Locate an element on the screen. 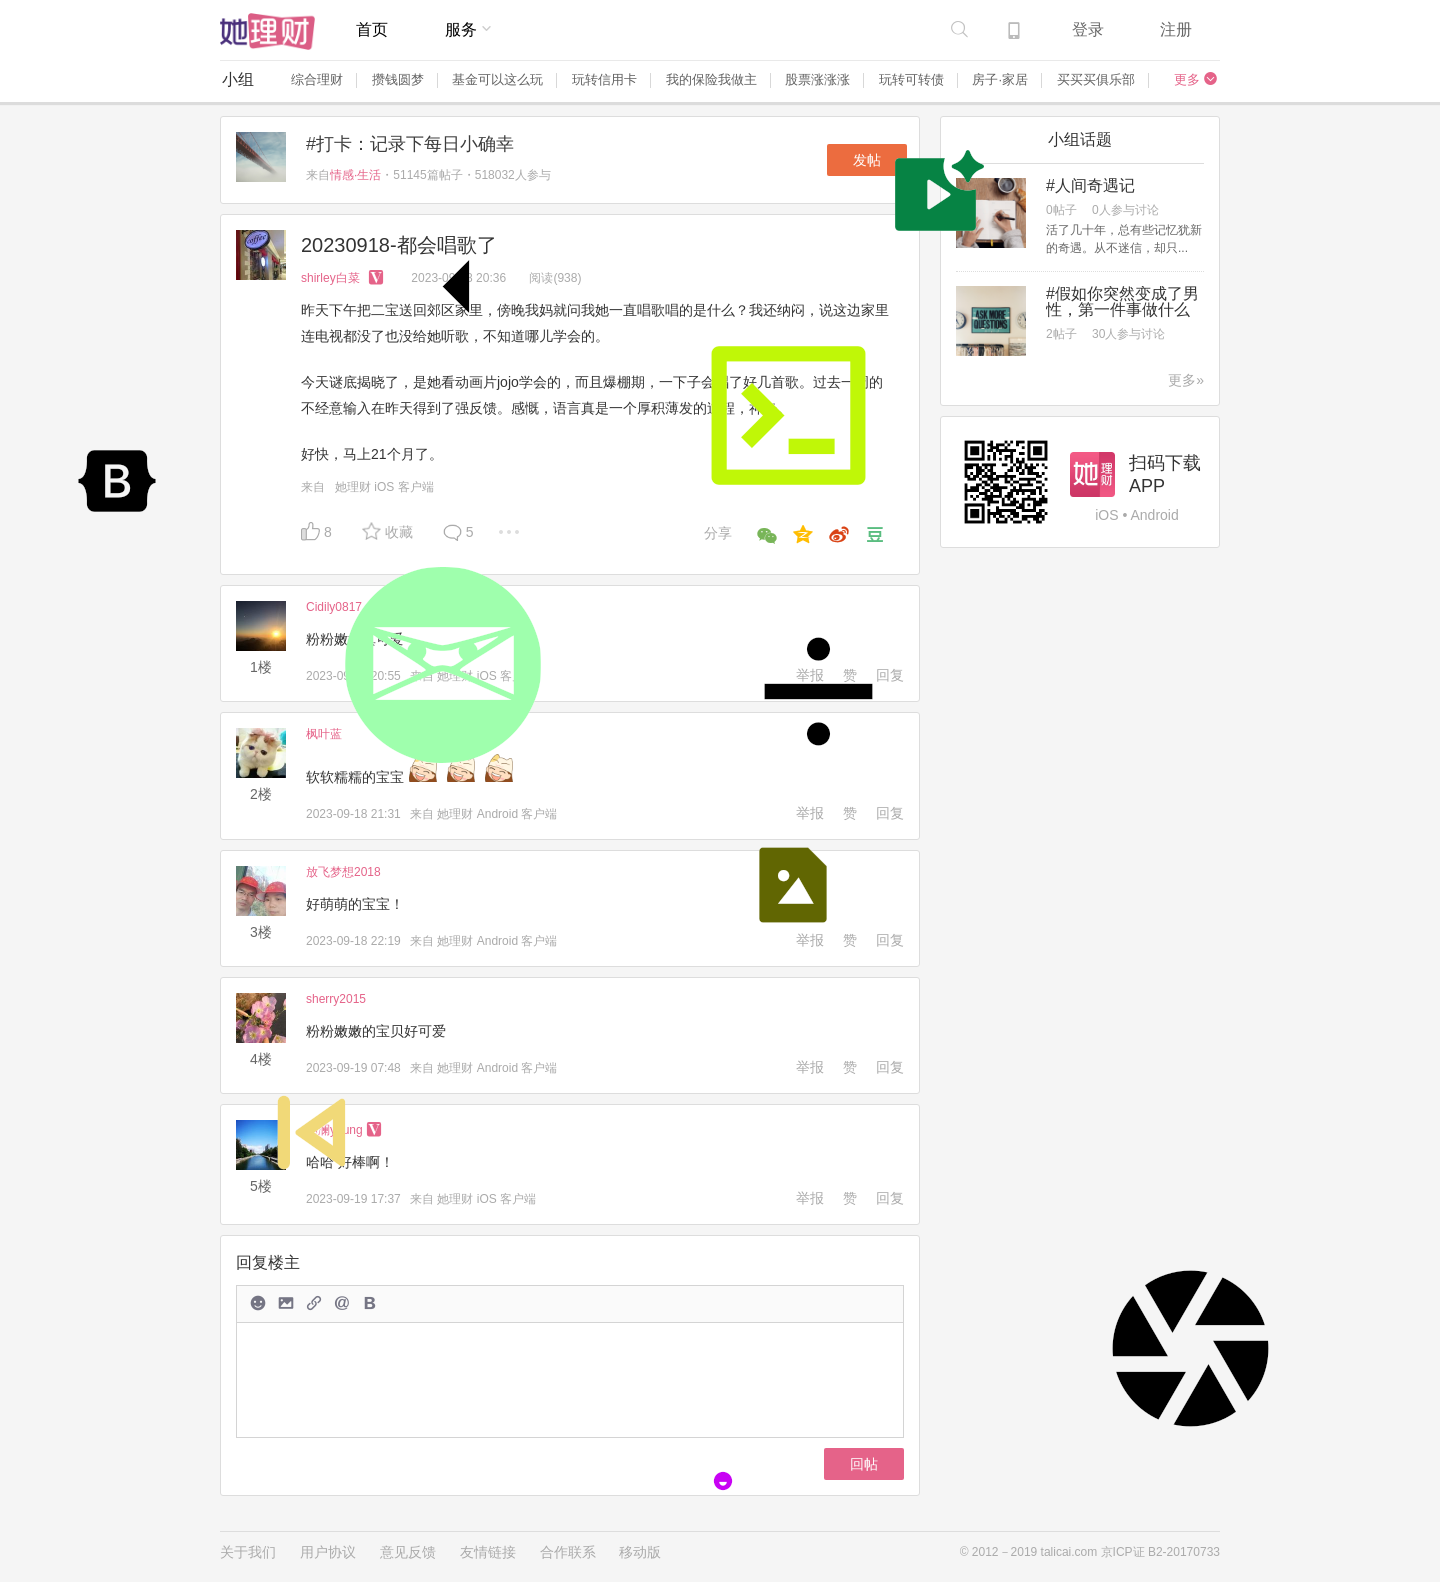 Image resolution: width=1440 pixels, height=1582 pixels. add an emoji reaction is located at coordinates (723, 1481).